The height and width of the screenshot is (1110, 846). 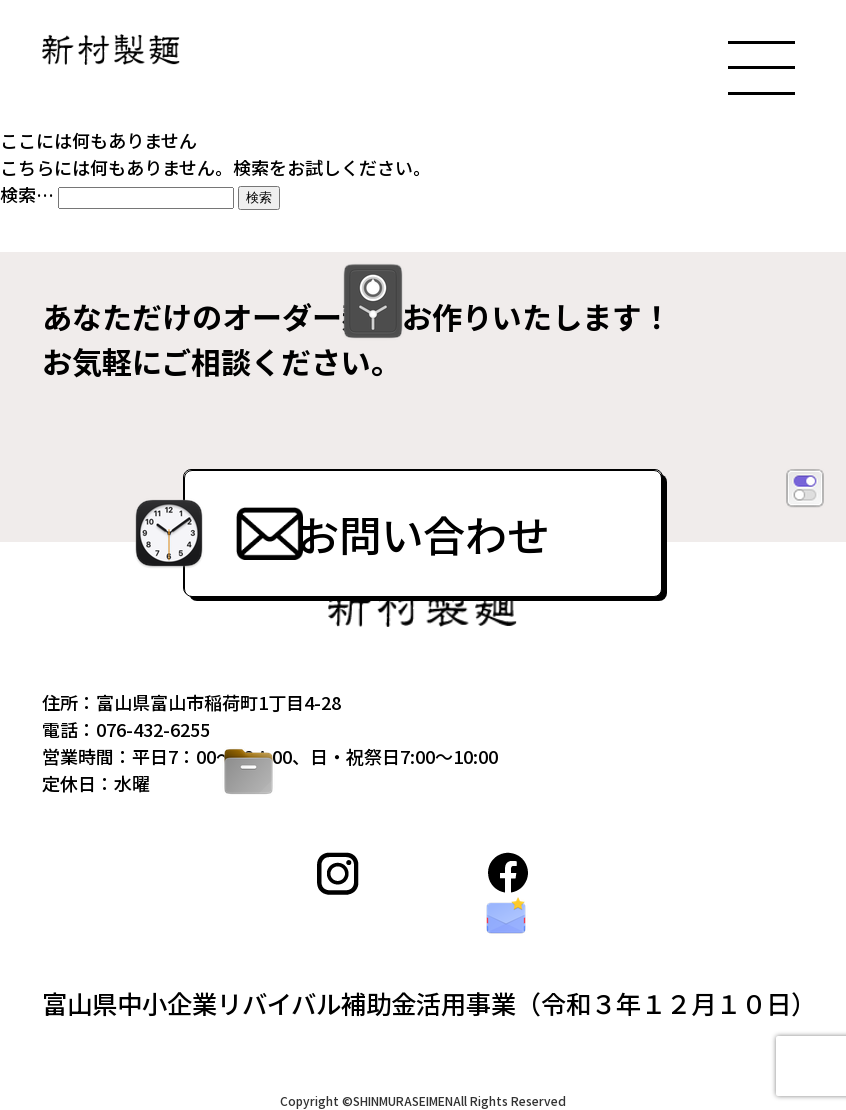 What do you see at coordinates (506, 918) in the screenshot?
I see `indicates unread email in your inbox` at bounding box center [506, 918].